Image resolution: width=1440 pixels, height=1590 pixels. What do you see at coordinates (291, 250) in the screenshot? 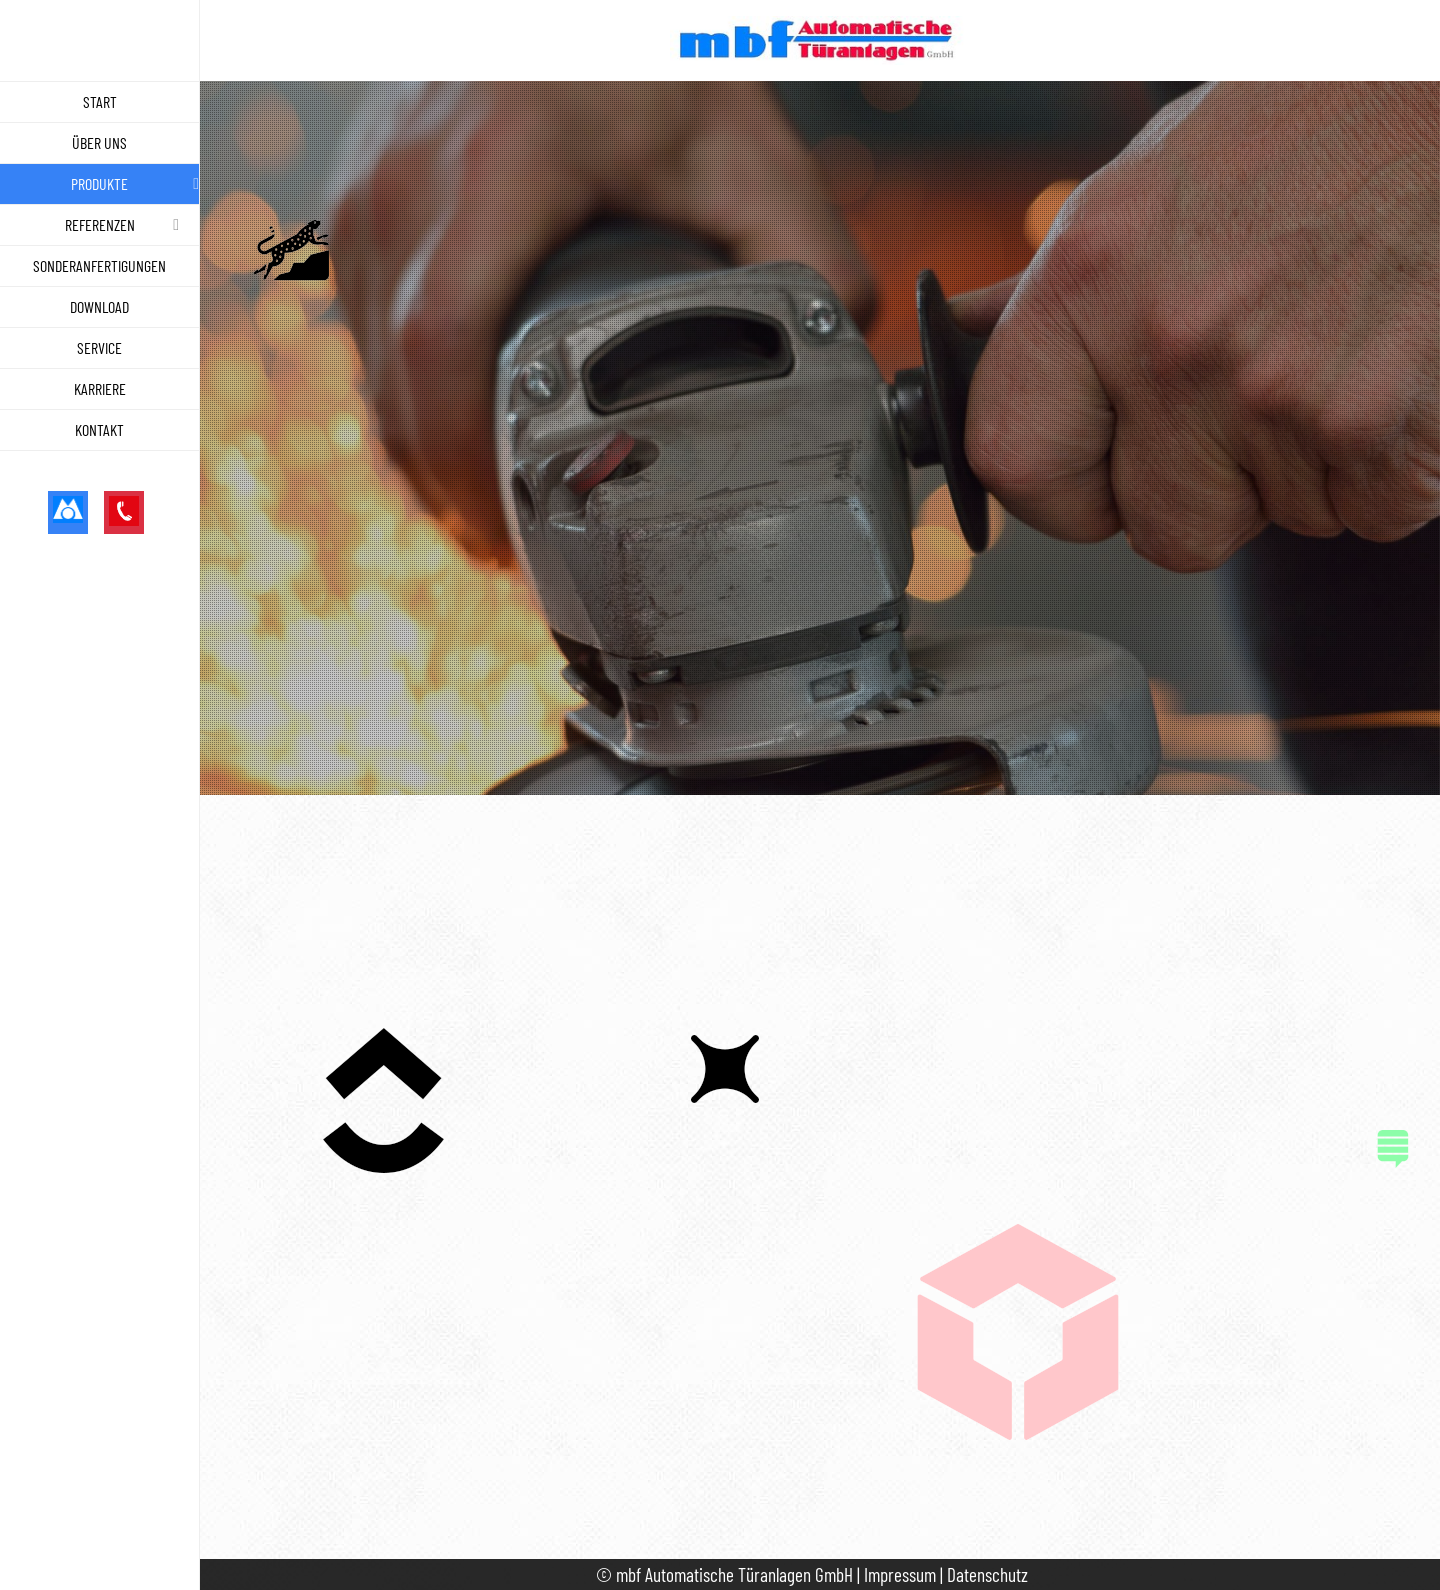
I see `navigate to RocksDB documentation or resources` at bounding box center [291, 250].